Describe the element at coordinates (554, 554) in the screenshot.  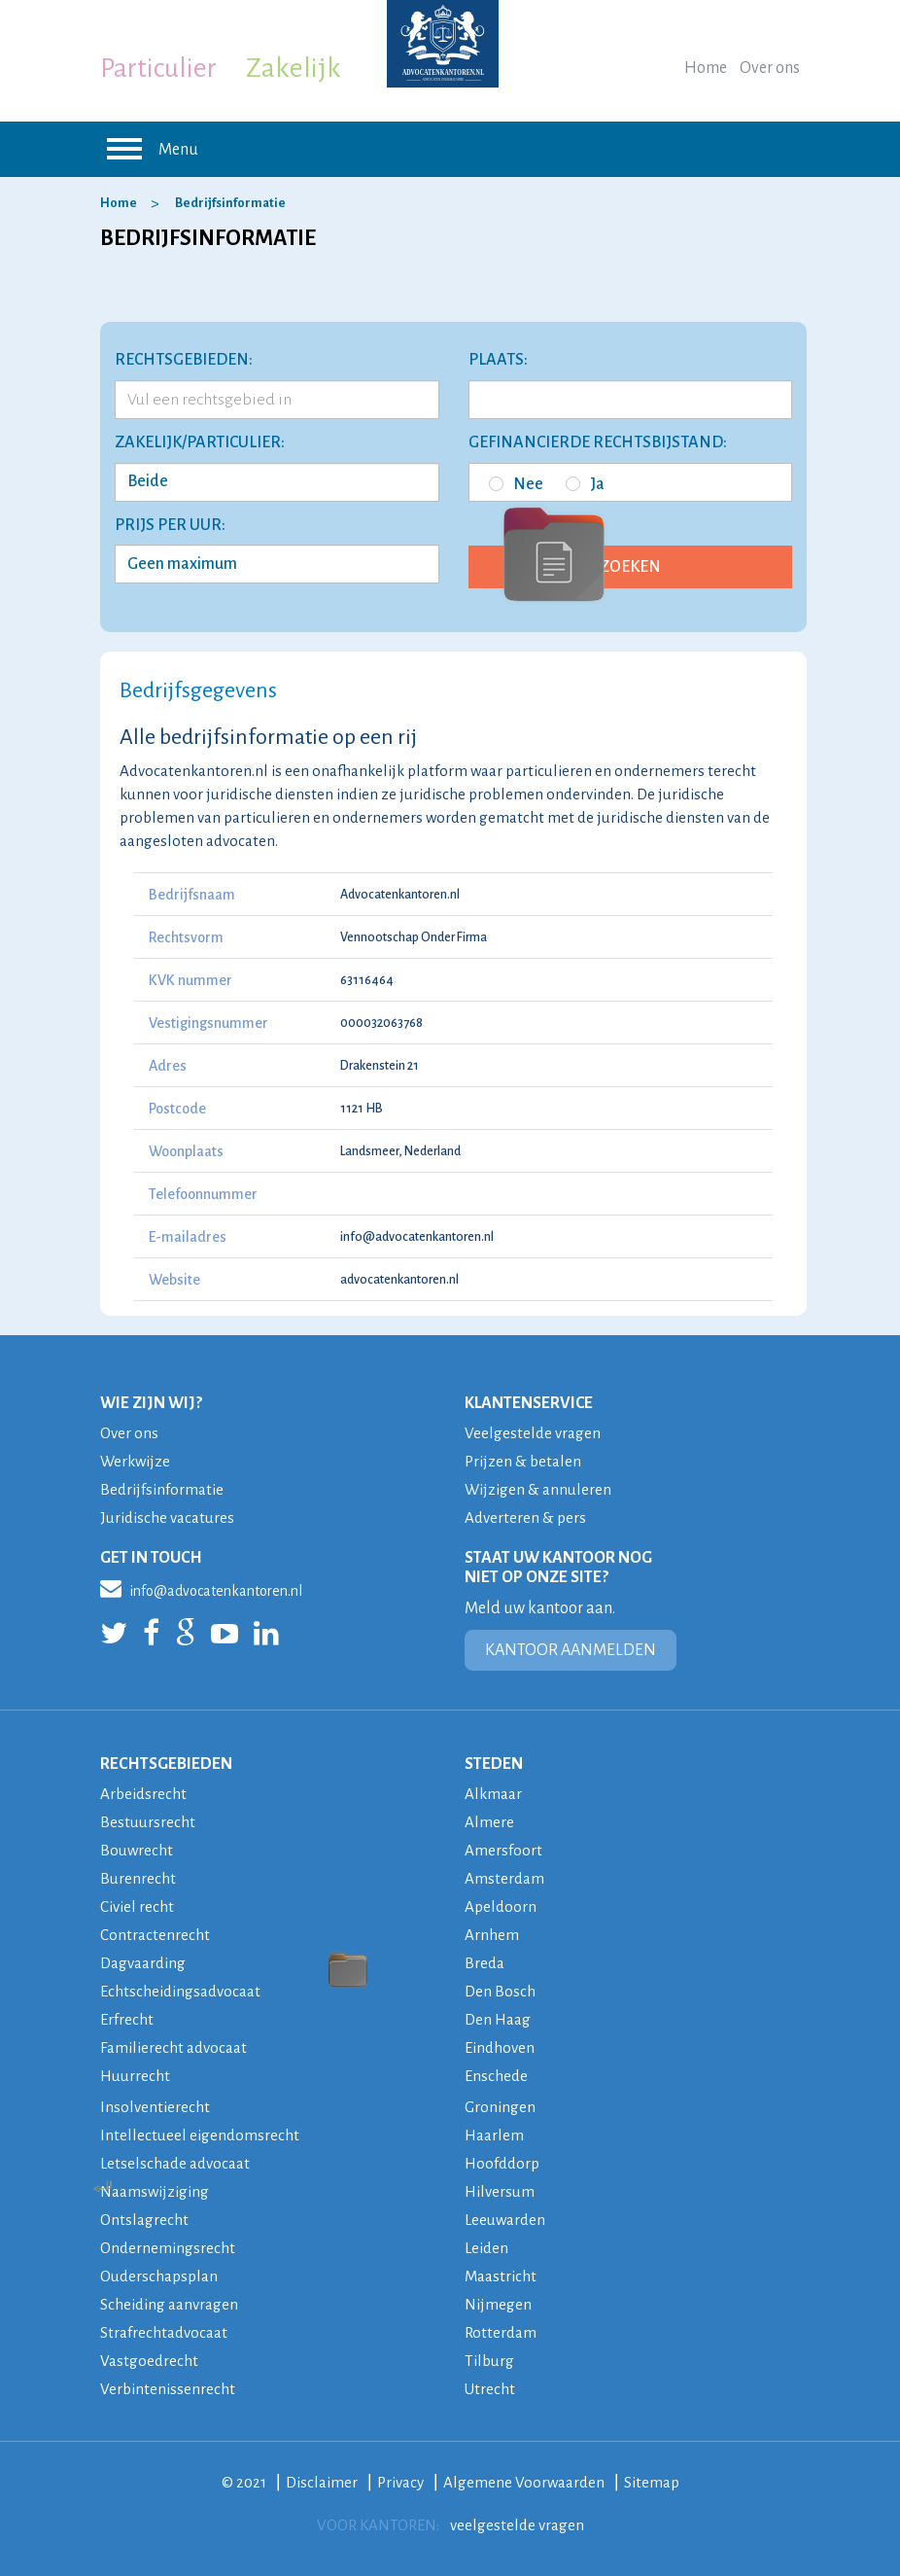
I see `open your documents folder` at that location.